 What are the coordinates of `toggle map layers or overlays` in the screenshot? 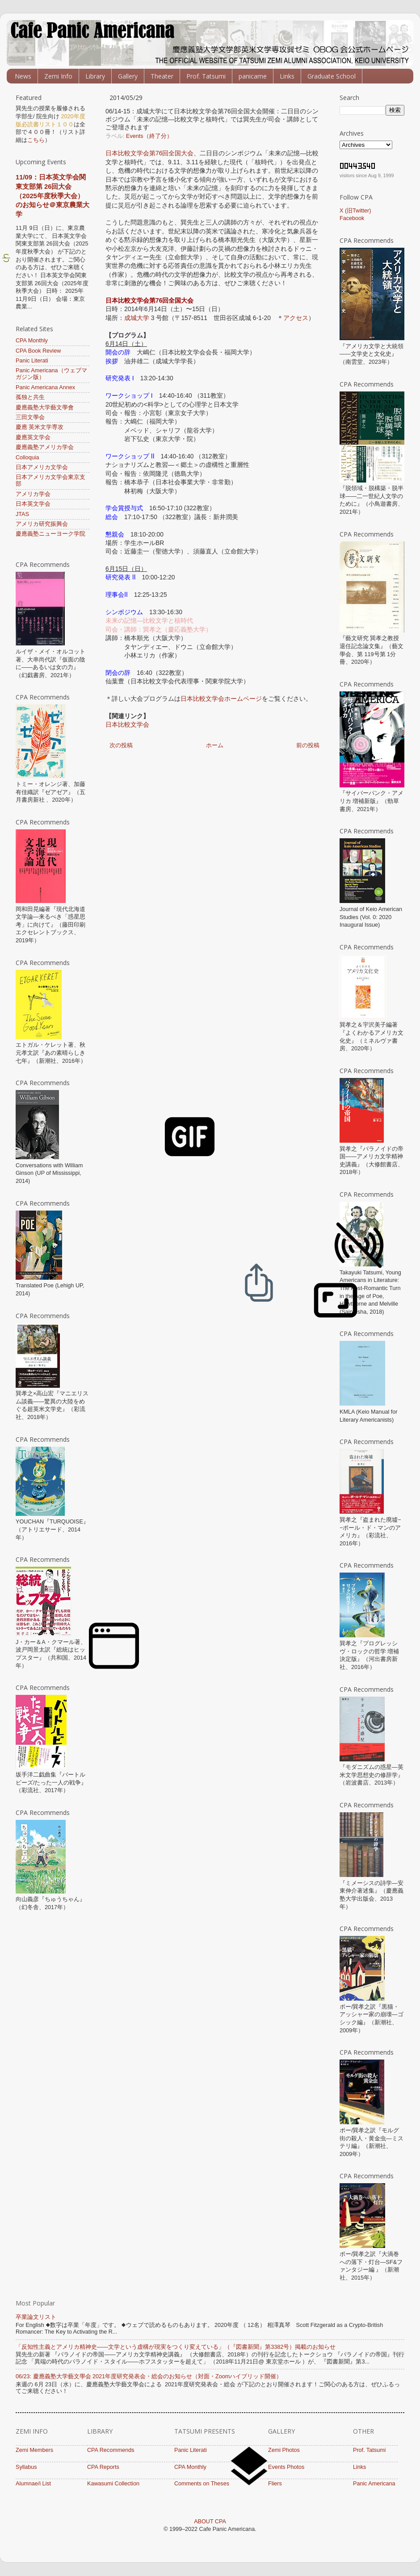 It's located at (249, 2467).